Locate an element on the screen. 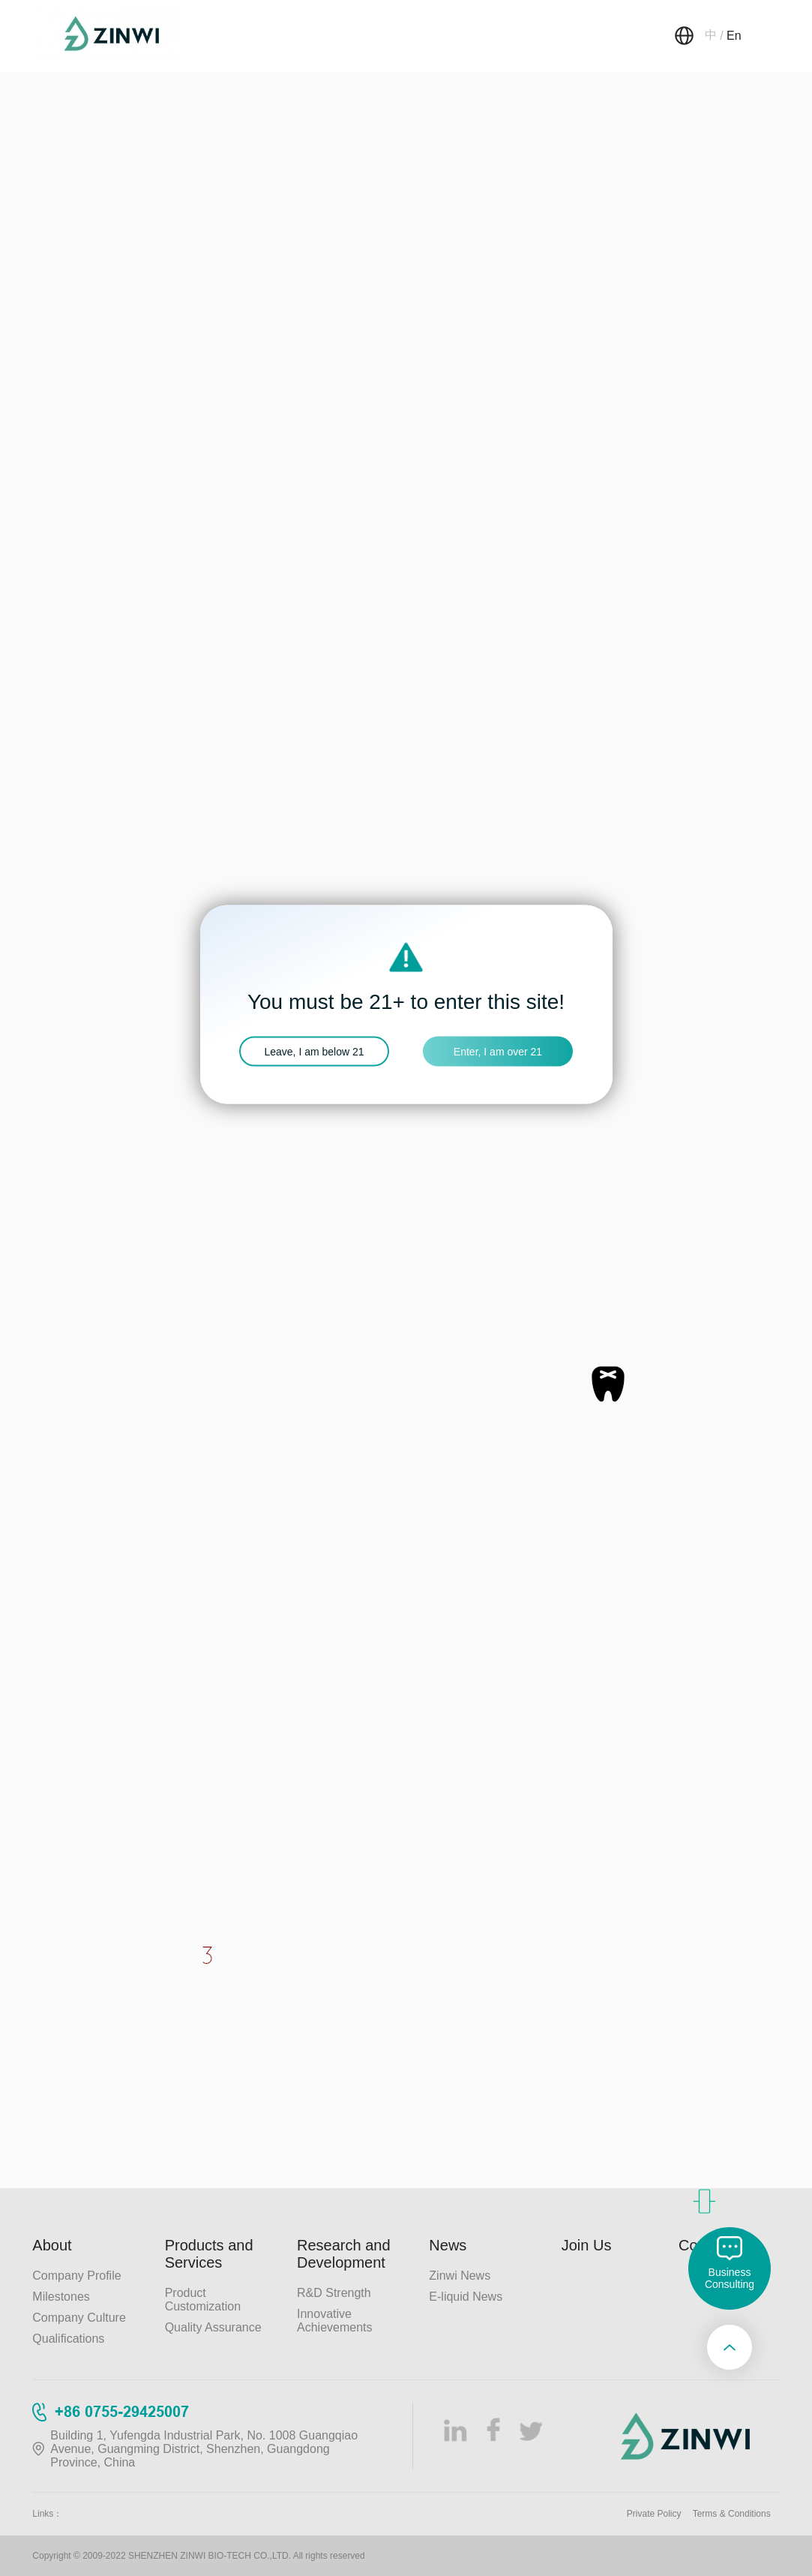  indicates step three in a multi-step process is located at coordinates (207, 1955).